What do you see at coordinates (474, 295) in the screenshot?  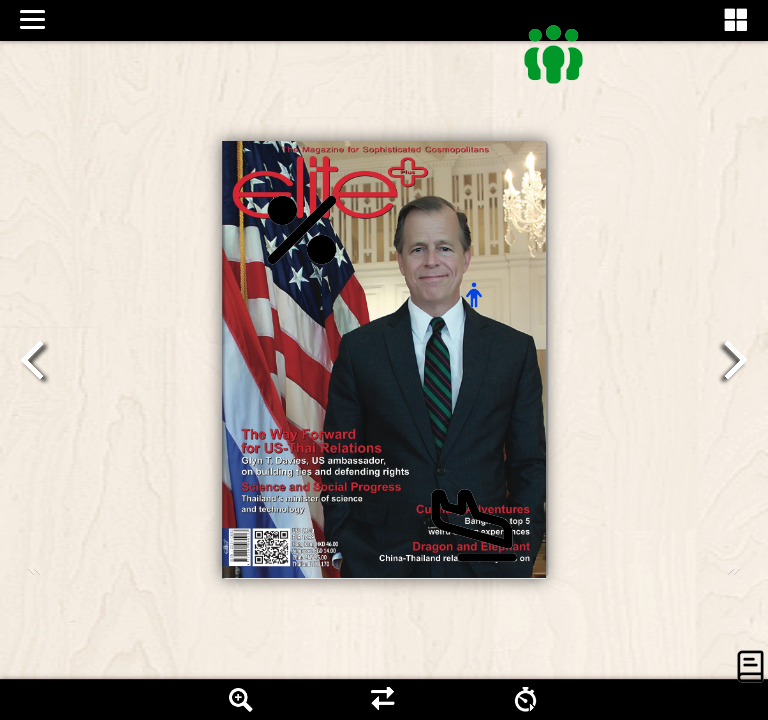 I see `view your profile` at bounding box center [474, 295].